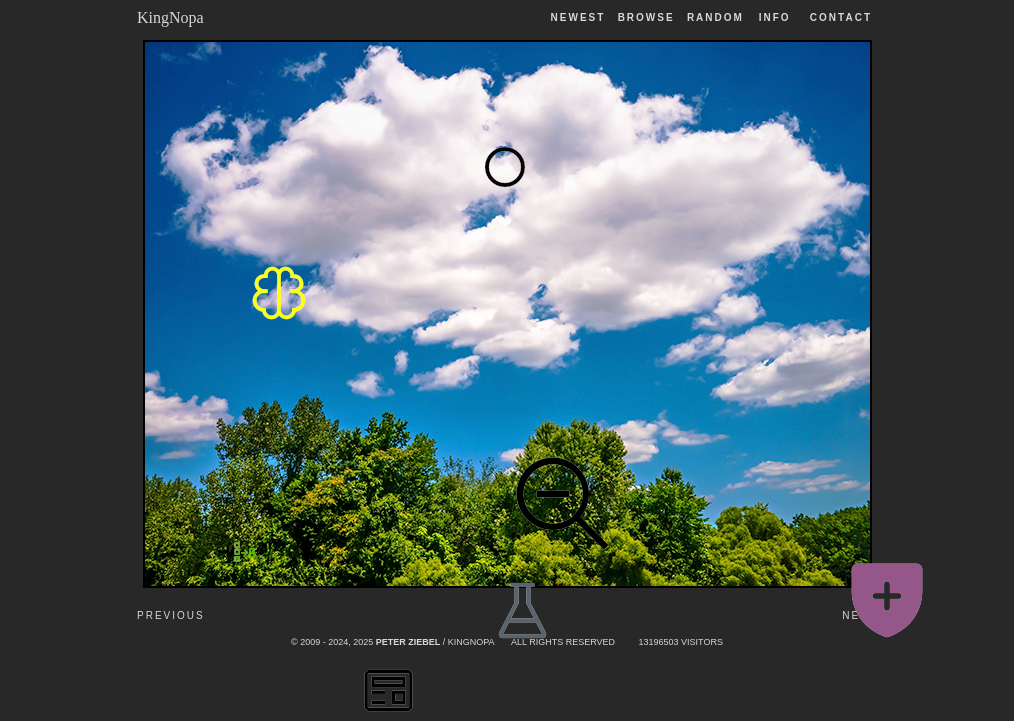  Describe the element at coordinates (279, 293) in the screenshot. I see `indicates AI or system is processing a request` at that location.